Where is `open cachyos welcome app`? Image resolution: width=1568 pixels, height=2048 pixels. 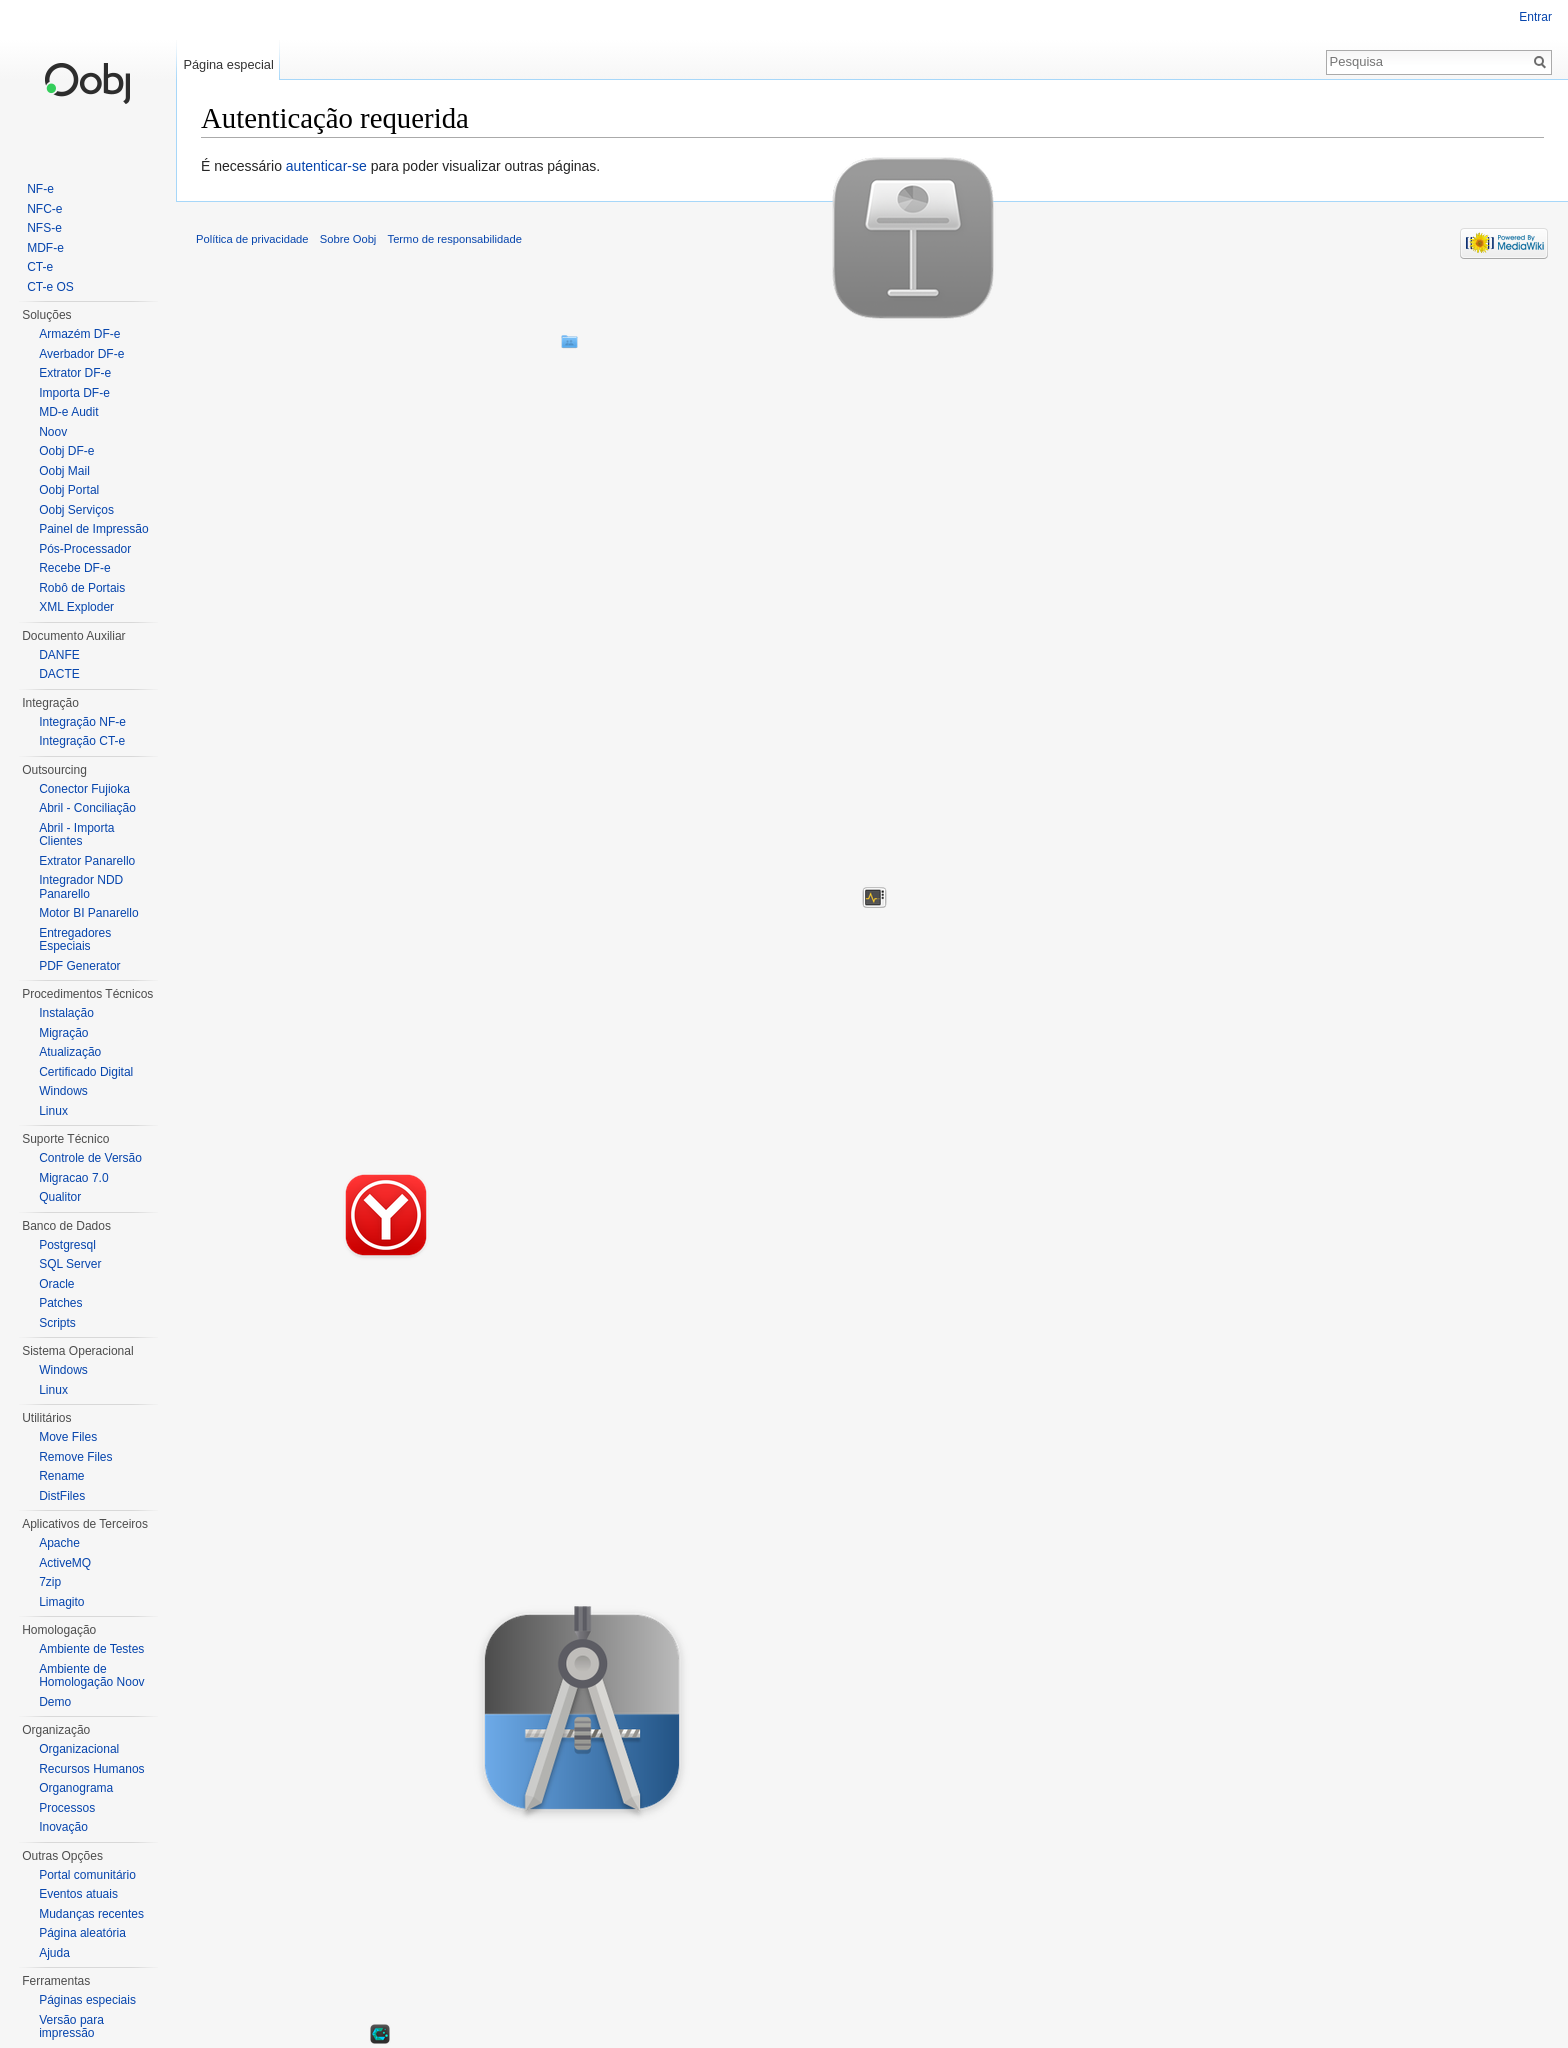 open cachyos welcome app is located at coordinates (380, 2034).